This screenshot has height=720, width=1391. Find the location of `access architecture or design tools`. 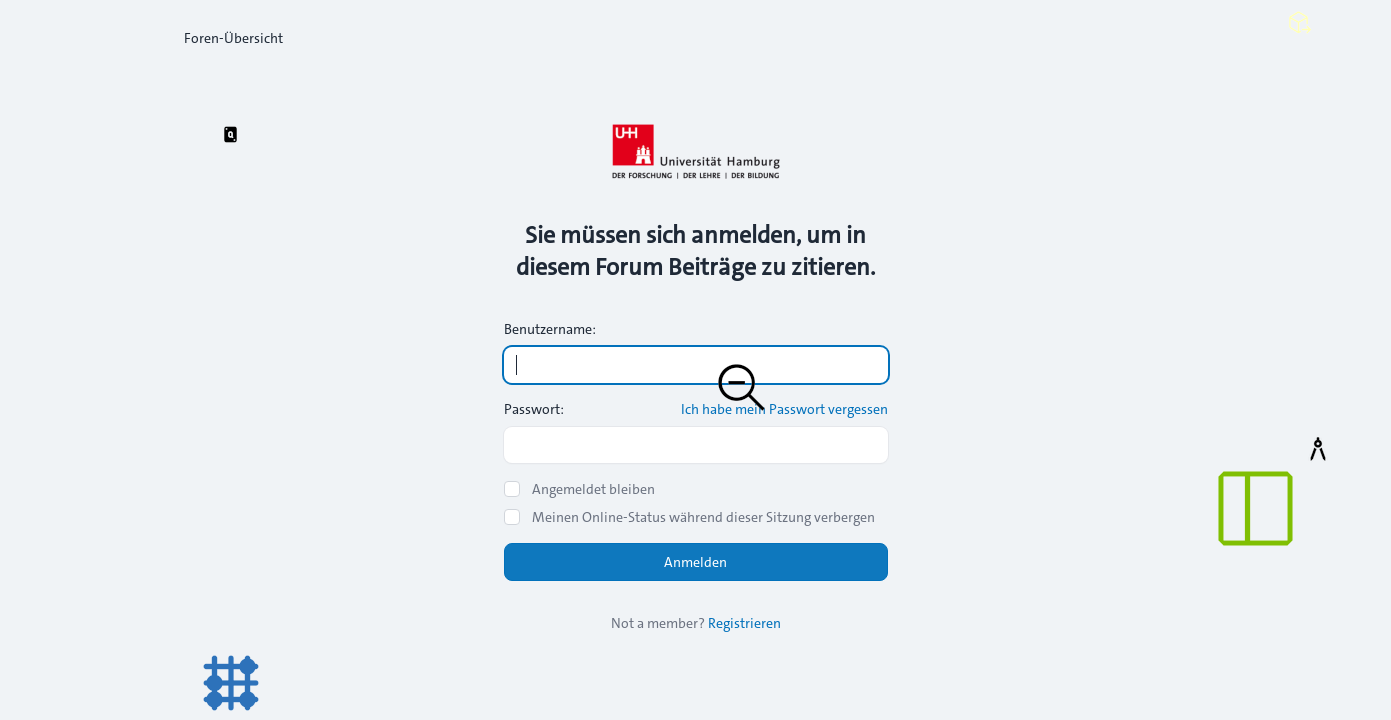

access architecture or design tools is located at coordinates (1318, 449).